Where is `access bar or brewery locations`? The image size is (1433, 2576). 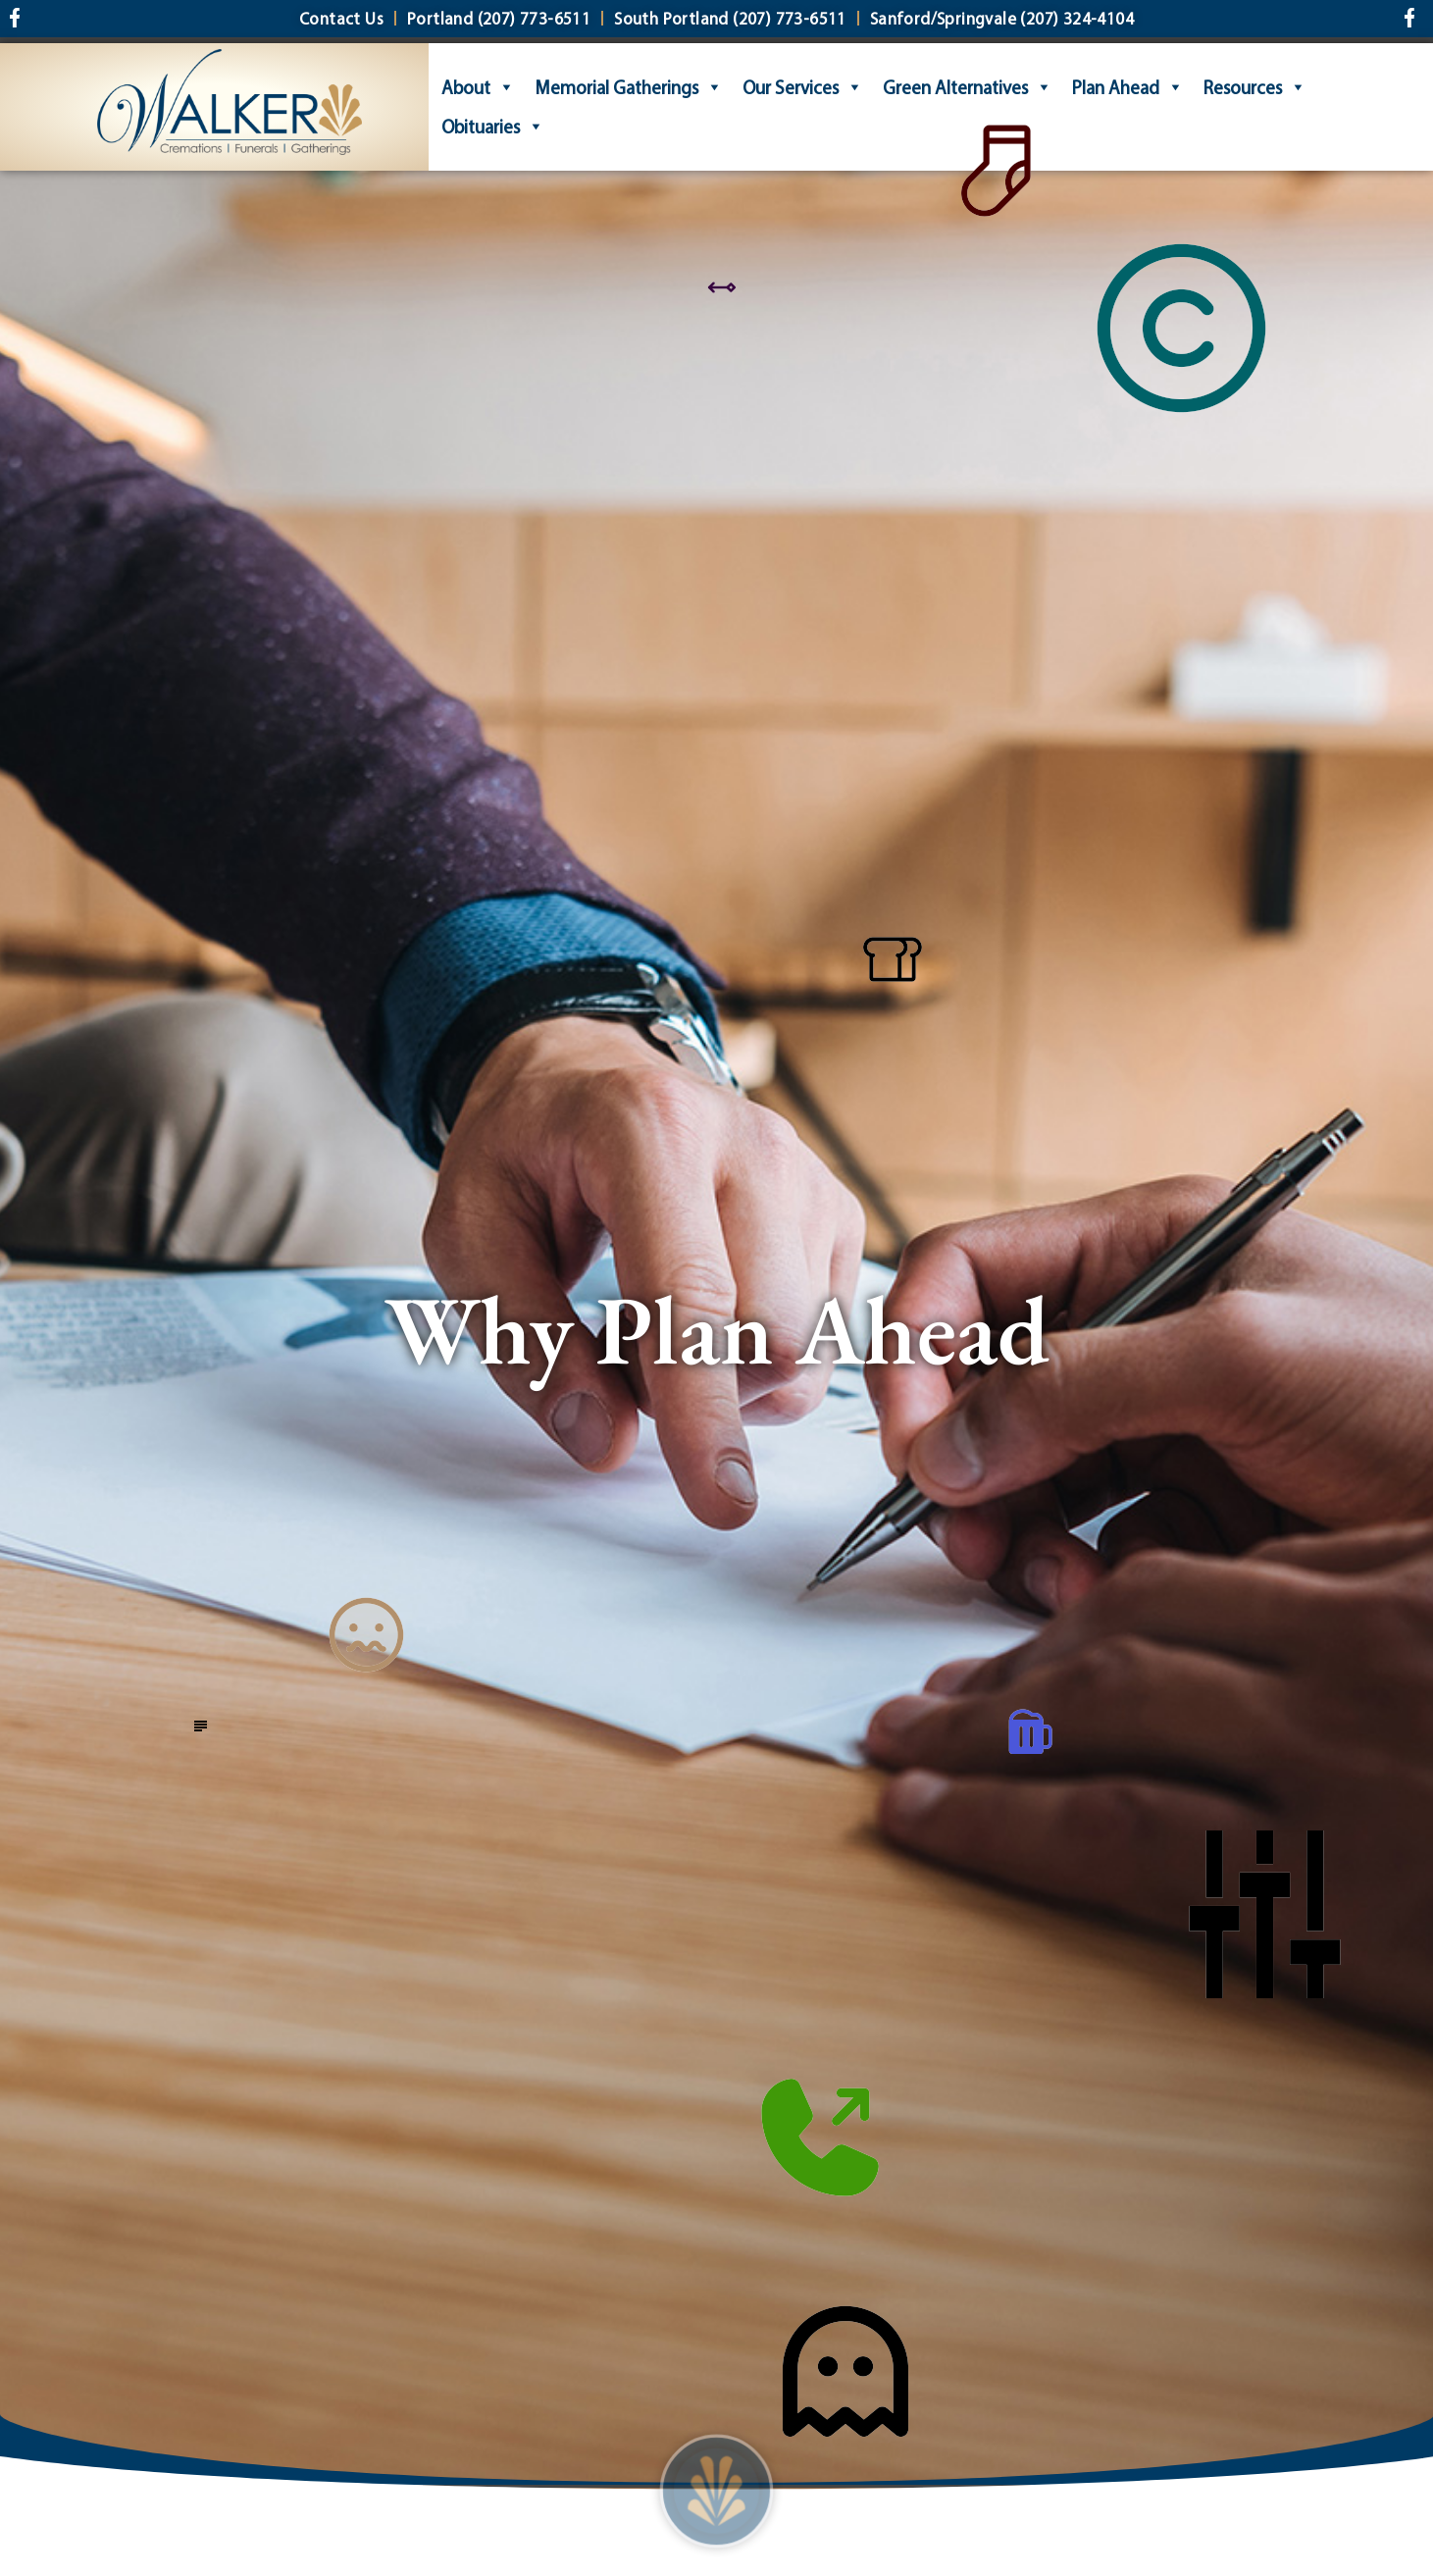
access bar or brewery locations is located at coordinates (1028, 1733).